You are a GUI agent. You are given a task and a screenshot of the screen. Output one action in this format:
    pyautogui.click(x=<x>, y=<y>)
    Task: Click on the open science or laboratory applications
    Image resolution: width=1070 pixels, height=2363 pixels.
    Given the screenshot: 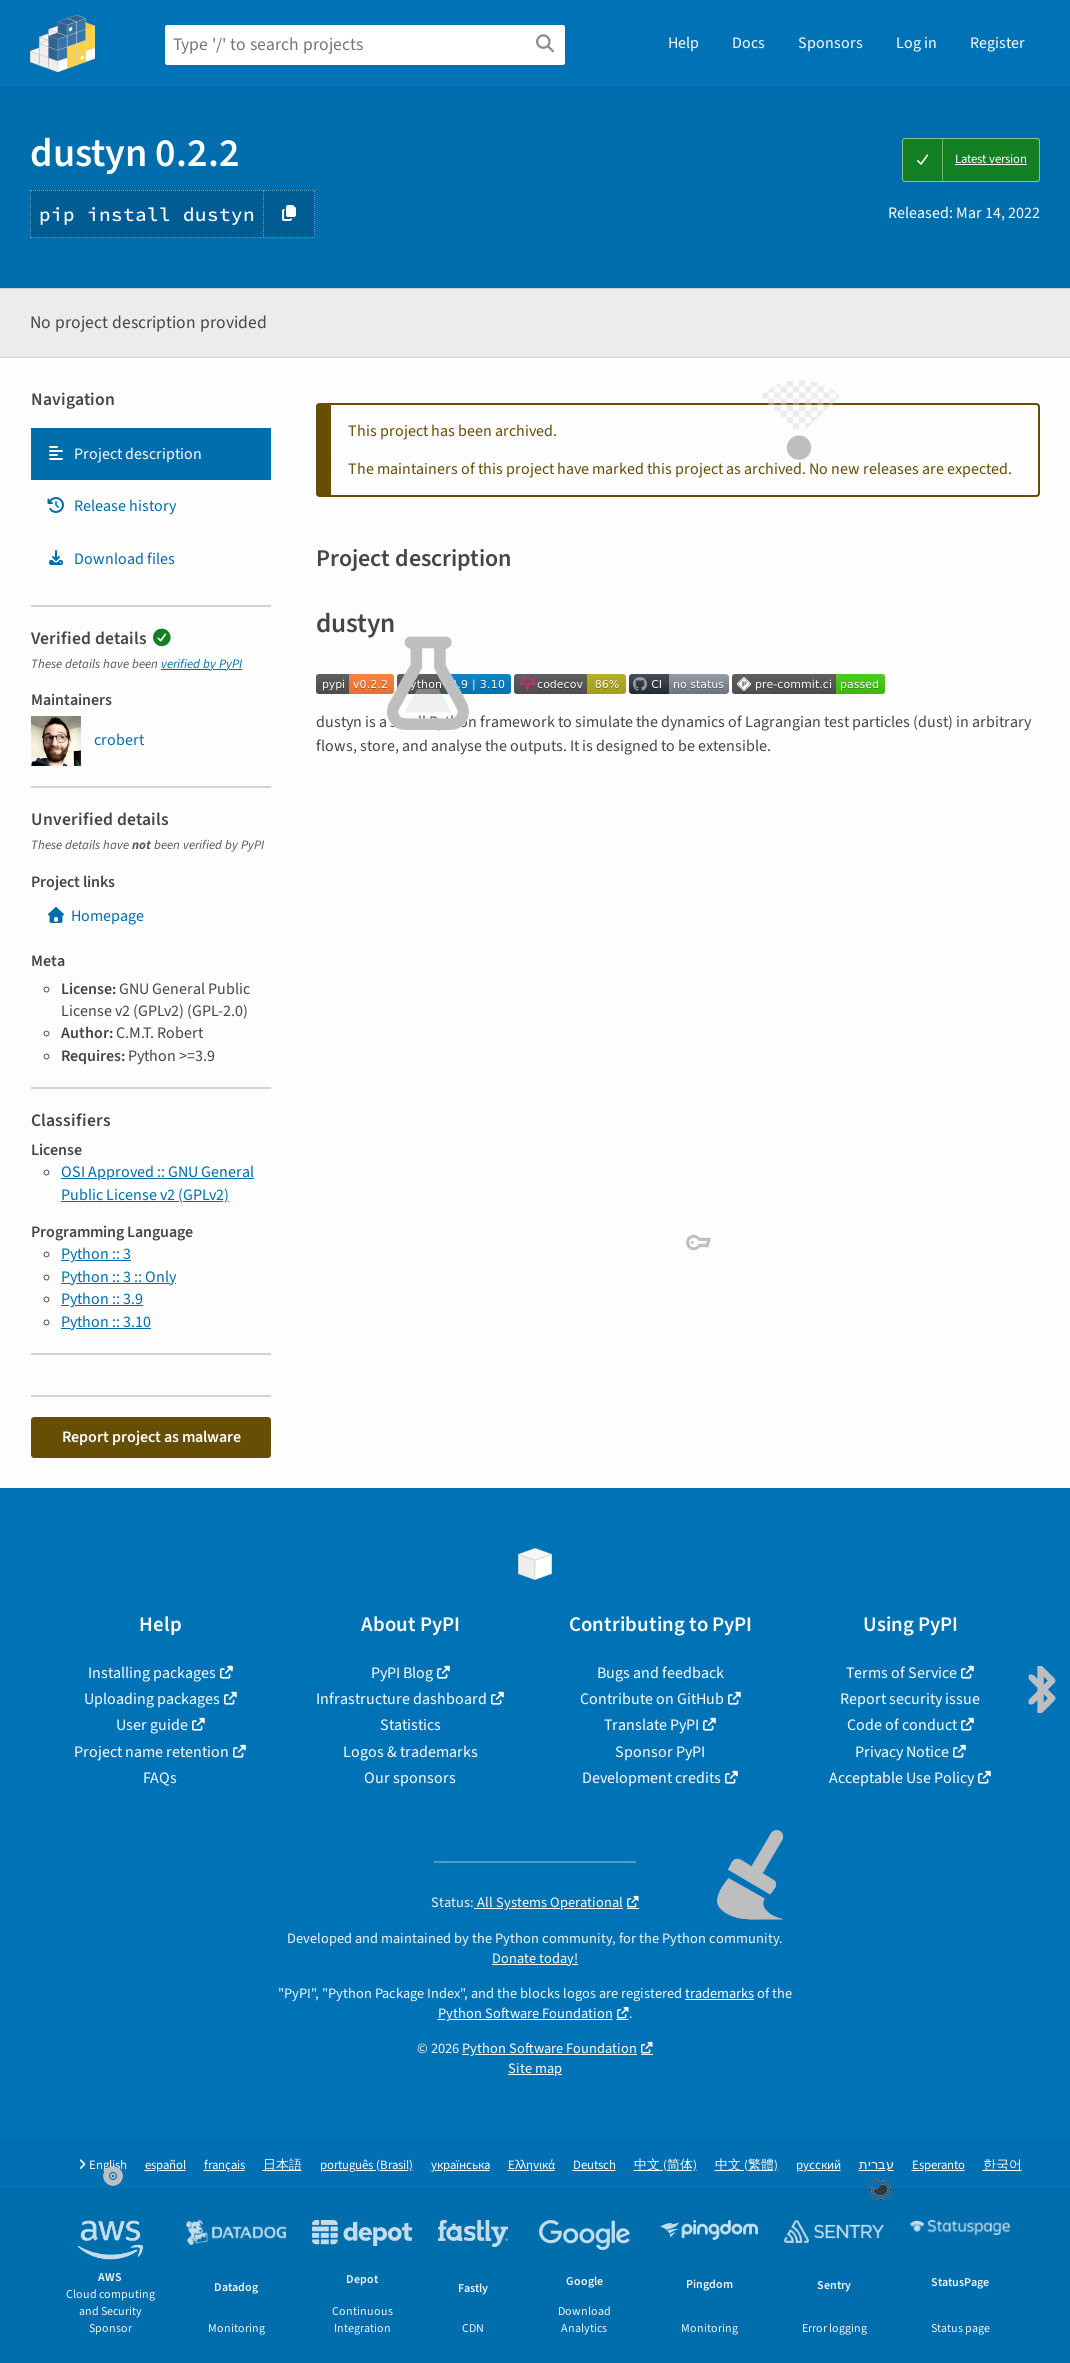 What is the action you would take?
    pyautogui.click(x=428, y=683)
    